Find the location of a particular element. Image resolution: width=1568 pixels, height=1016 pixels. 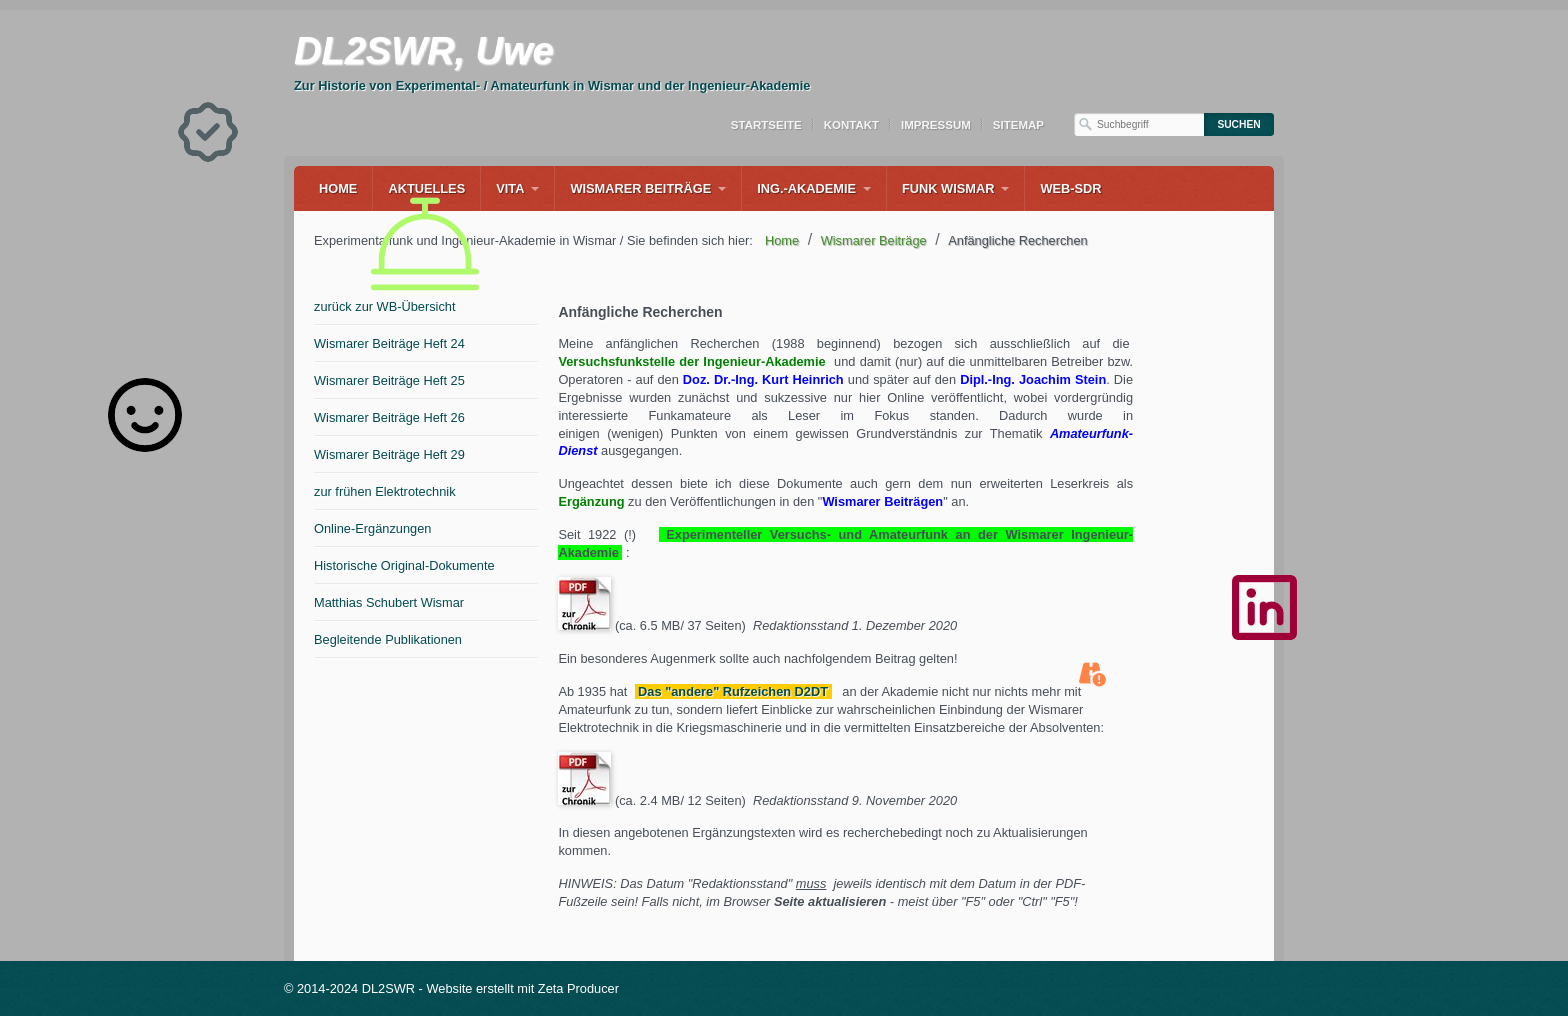

add emoji or reaction to content is located at coordinates (145, 415).